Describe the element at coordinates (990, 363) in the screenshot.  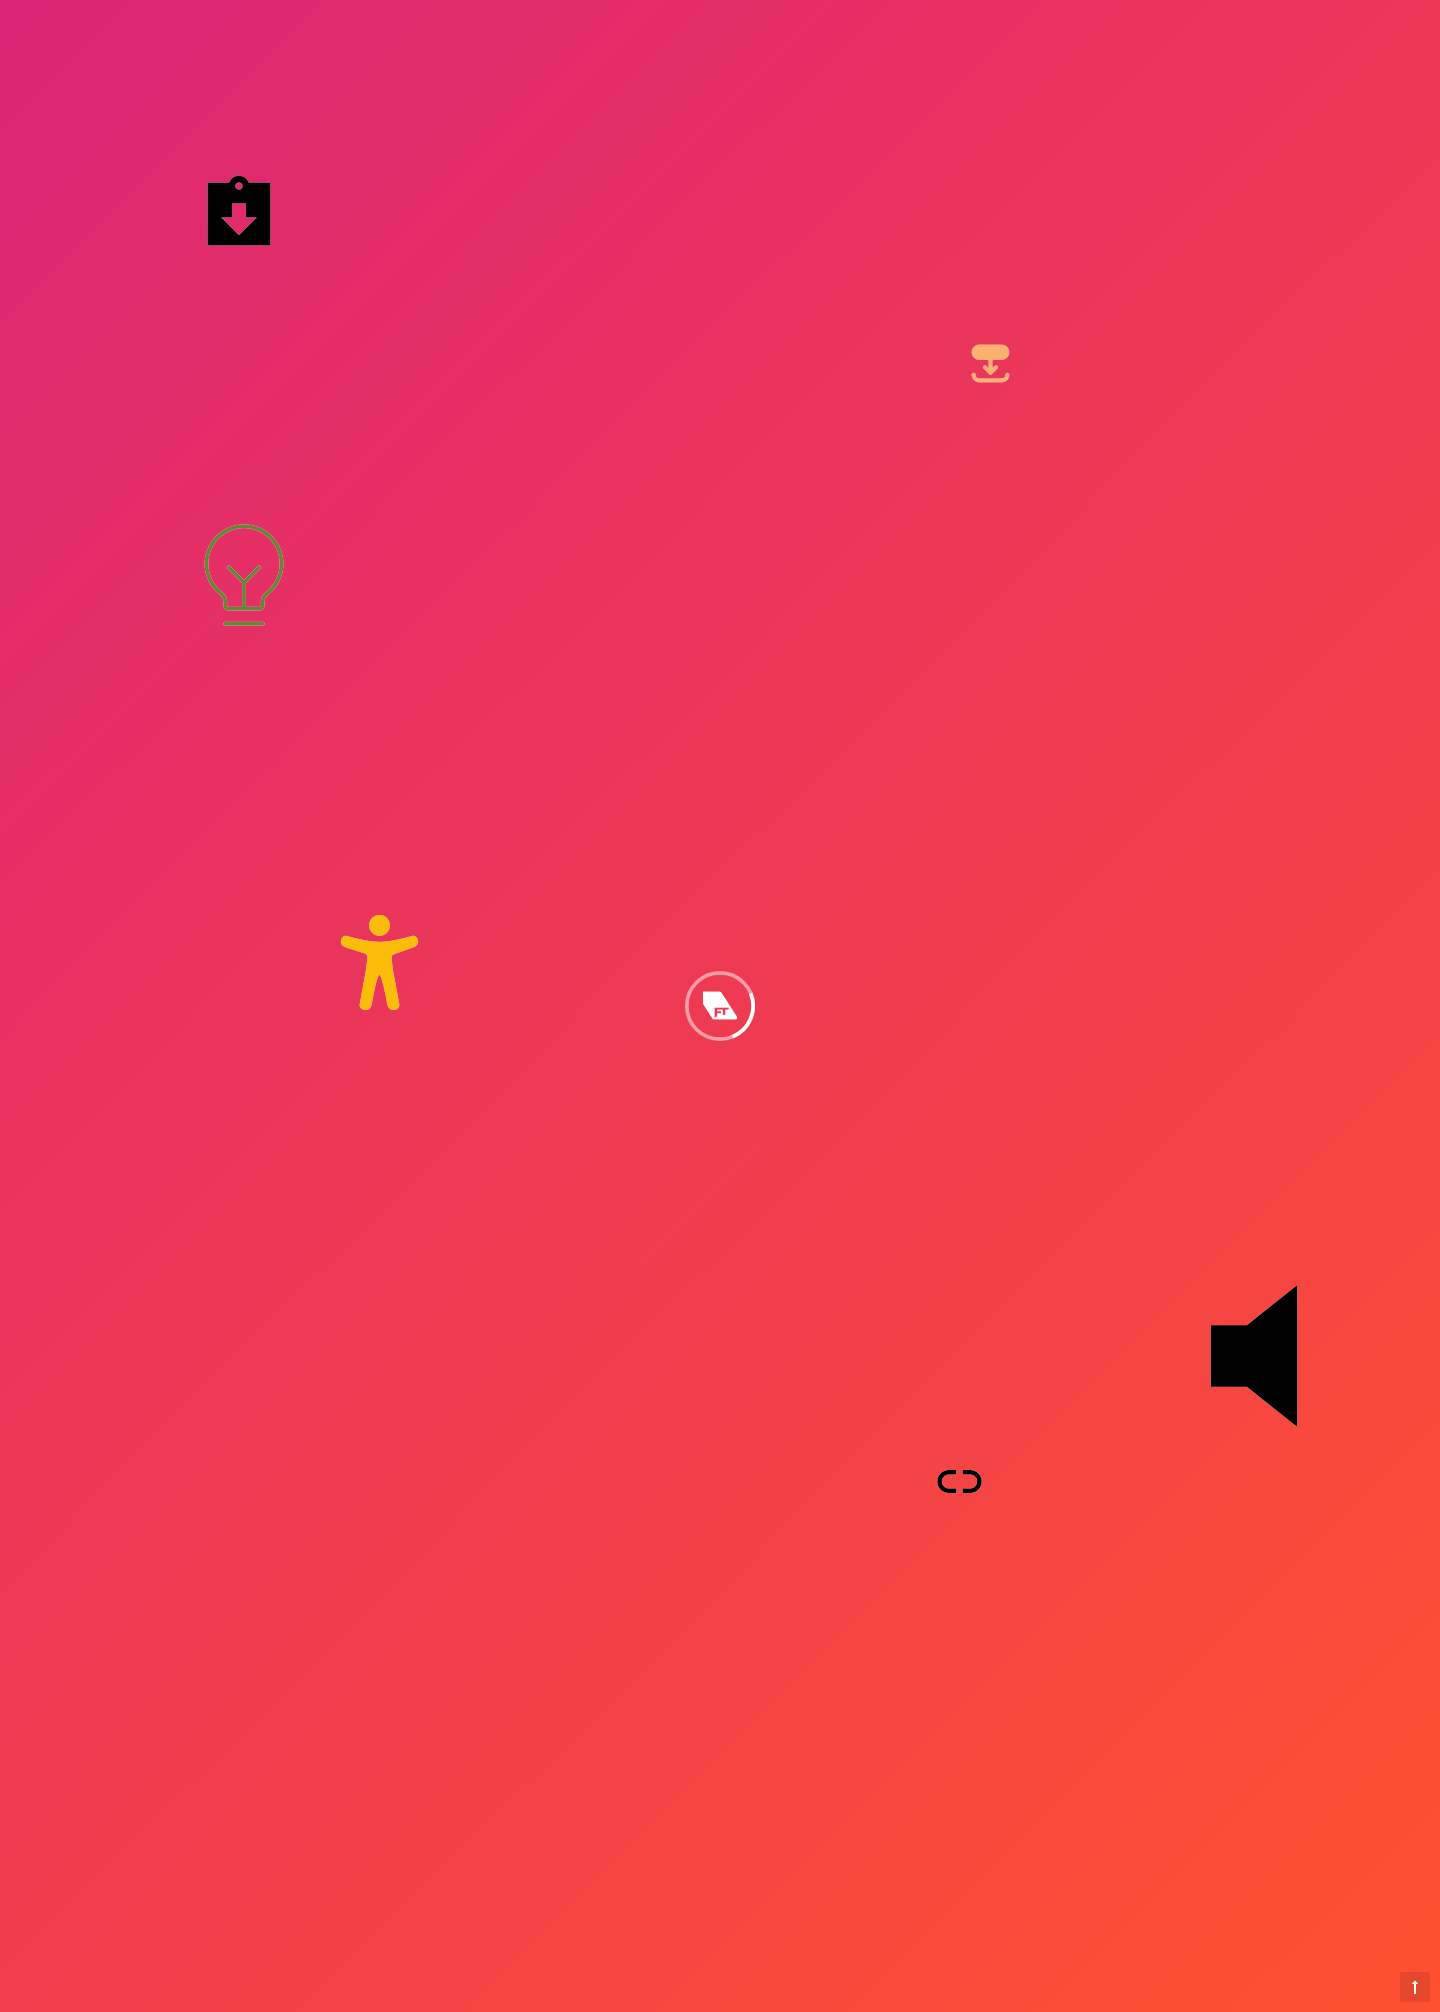
I see `move element to bottom of layout` at that location.